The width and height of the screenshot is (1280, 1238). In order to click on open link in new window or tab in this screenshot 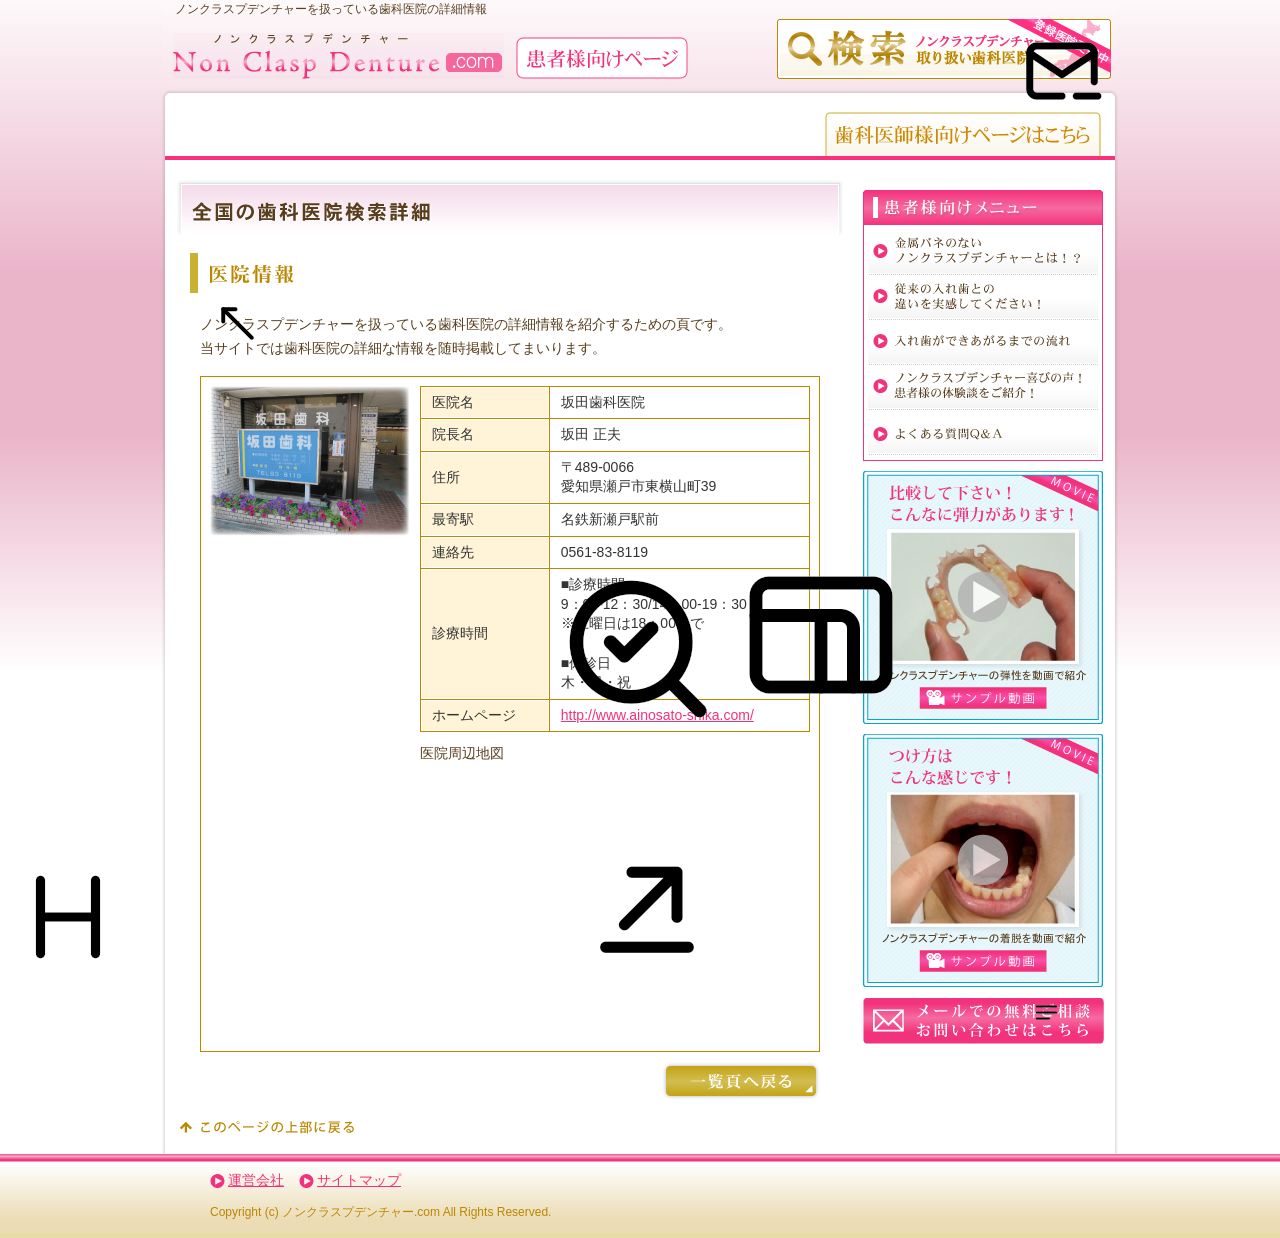, I will do `click(647, 906)`.